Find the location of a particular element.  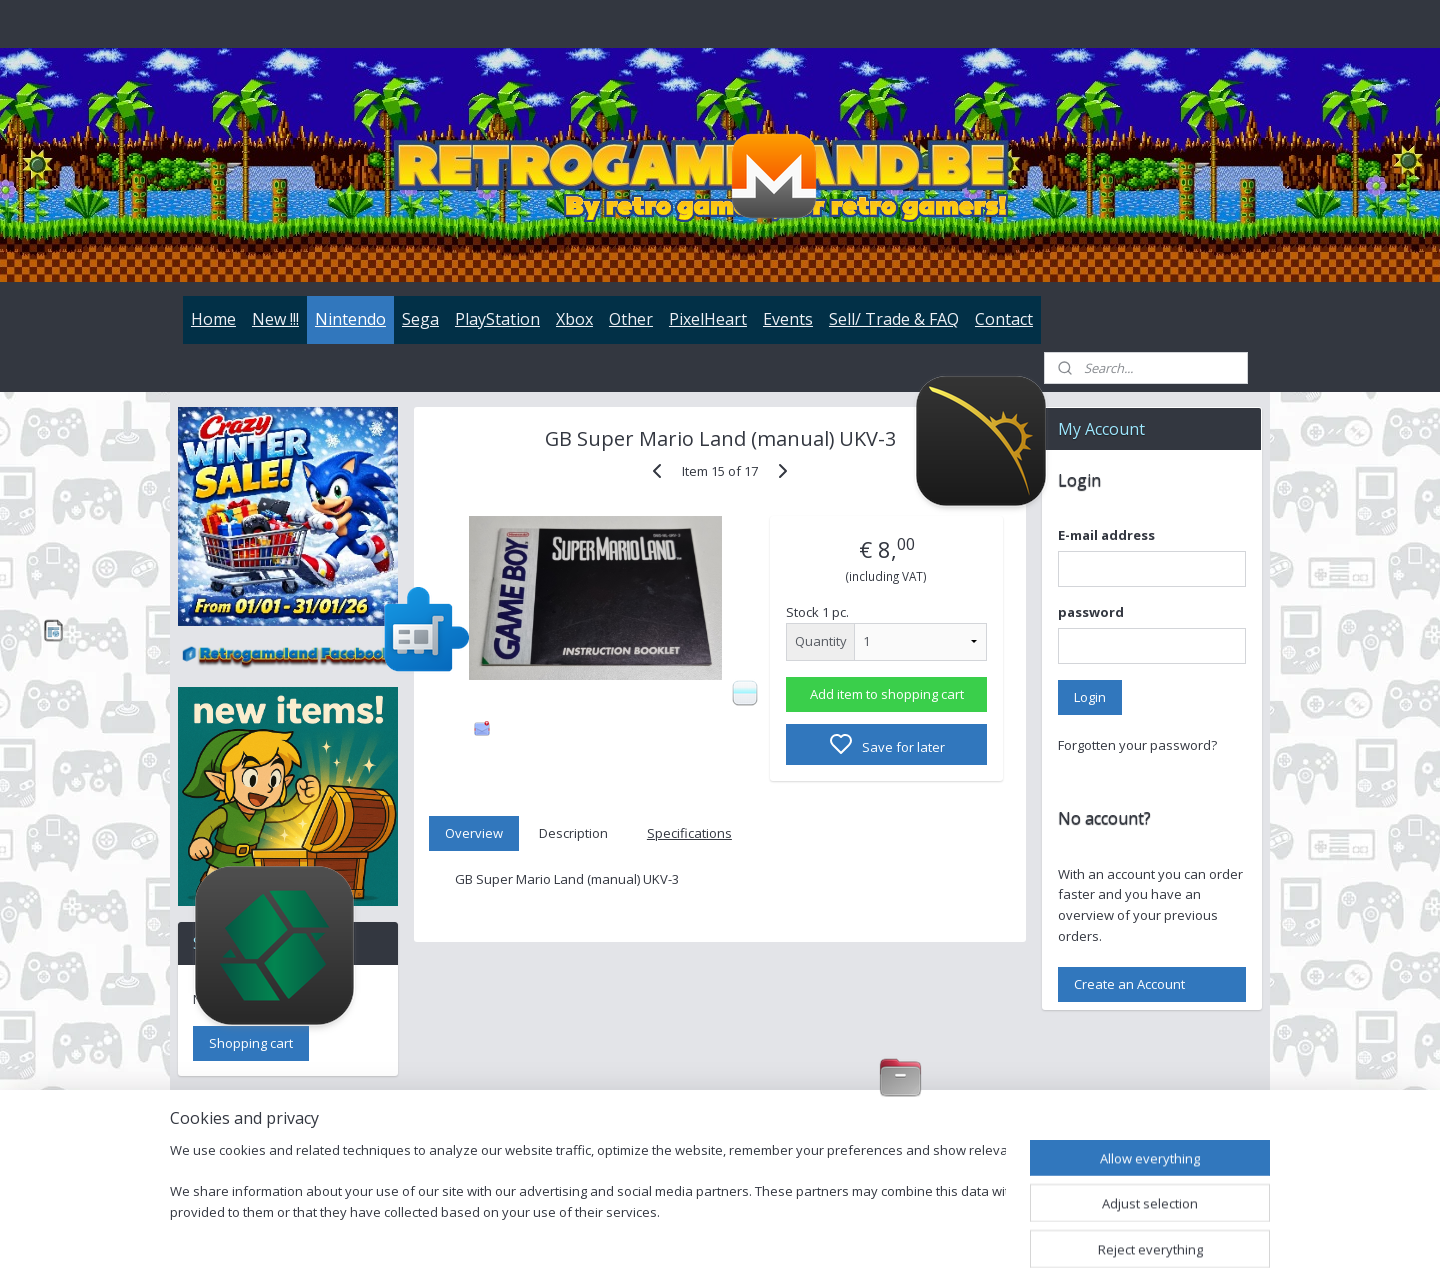

open the file manager application is located at coordinates (900, 1077).